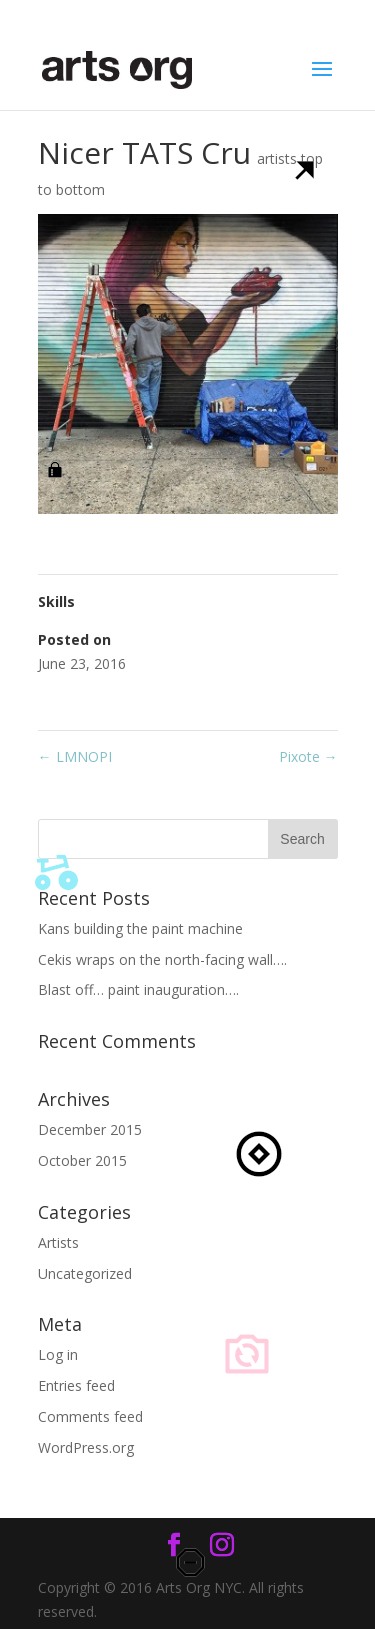  What do you see at coordinates (247, 1354) in the screenshot?
I see `switch between front and rear camera` at bounding box center [247, 1354].